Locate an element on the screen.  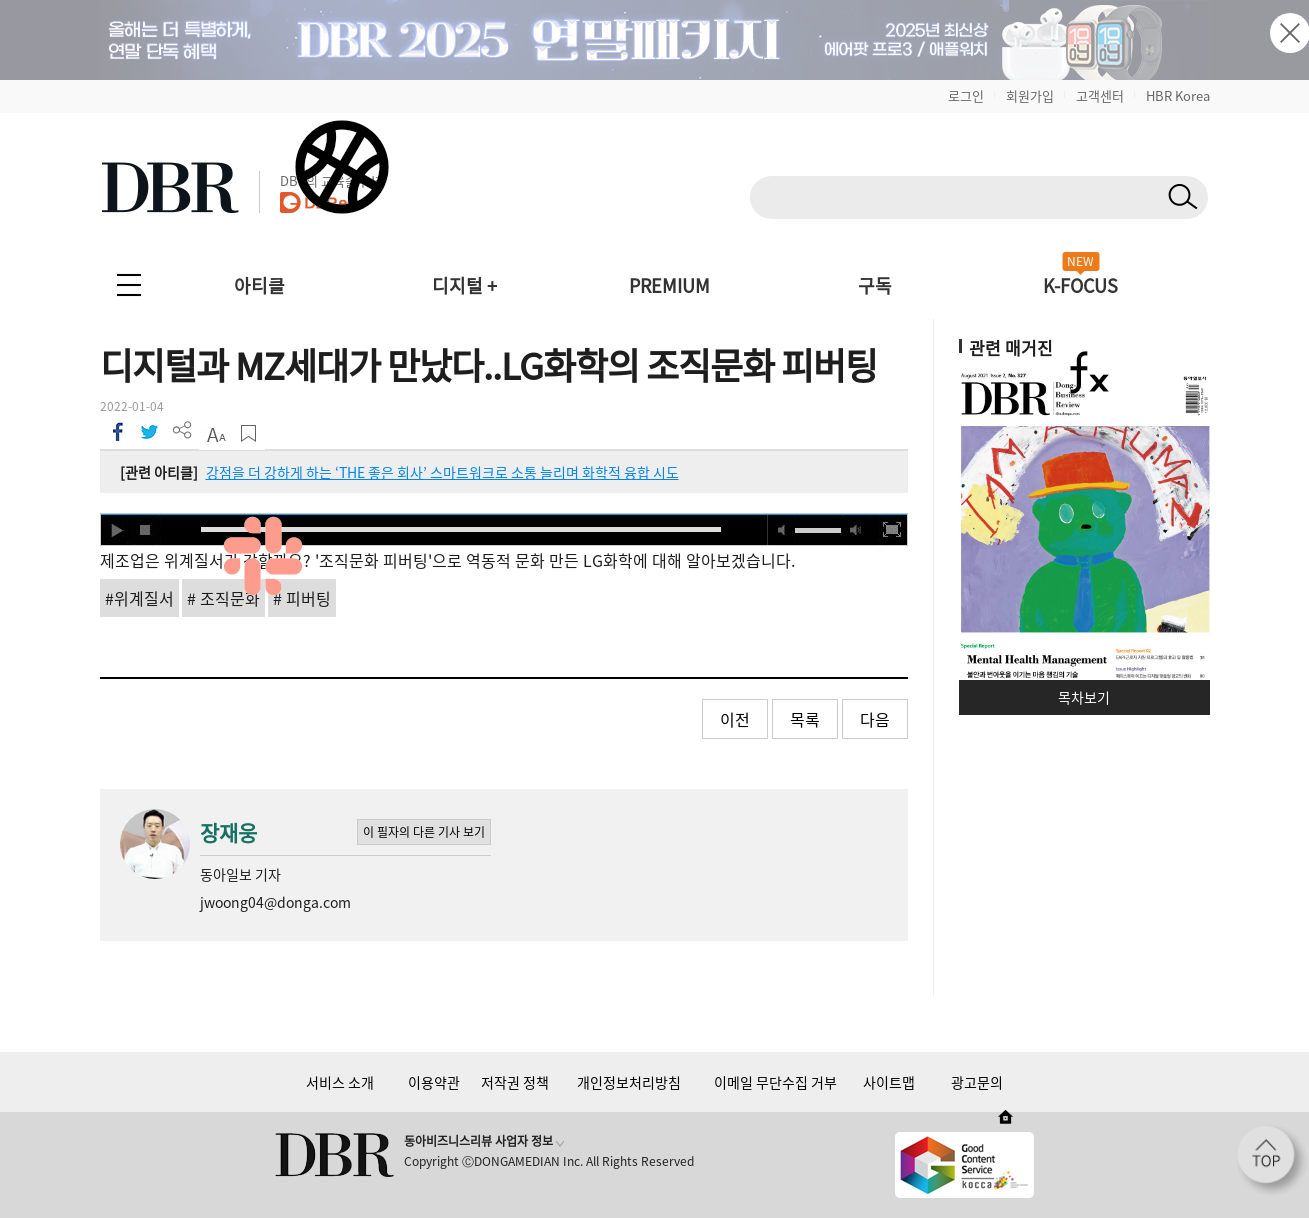
open Slack messaging app is located at coordinates (263, 556).